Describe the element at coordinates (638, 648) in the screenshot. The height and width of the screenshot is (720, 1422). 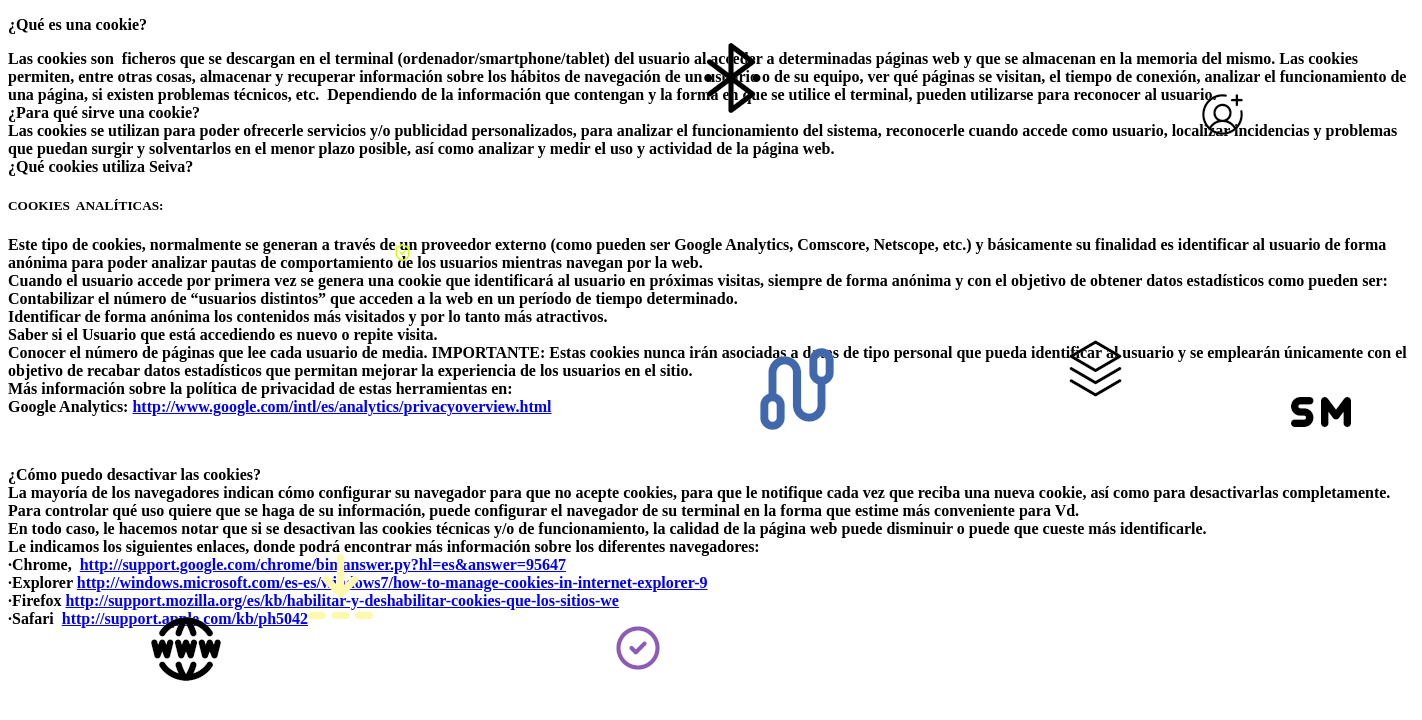
I see `indicates a completed or successful action` at that location.